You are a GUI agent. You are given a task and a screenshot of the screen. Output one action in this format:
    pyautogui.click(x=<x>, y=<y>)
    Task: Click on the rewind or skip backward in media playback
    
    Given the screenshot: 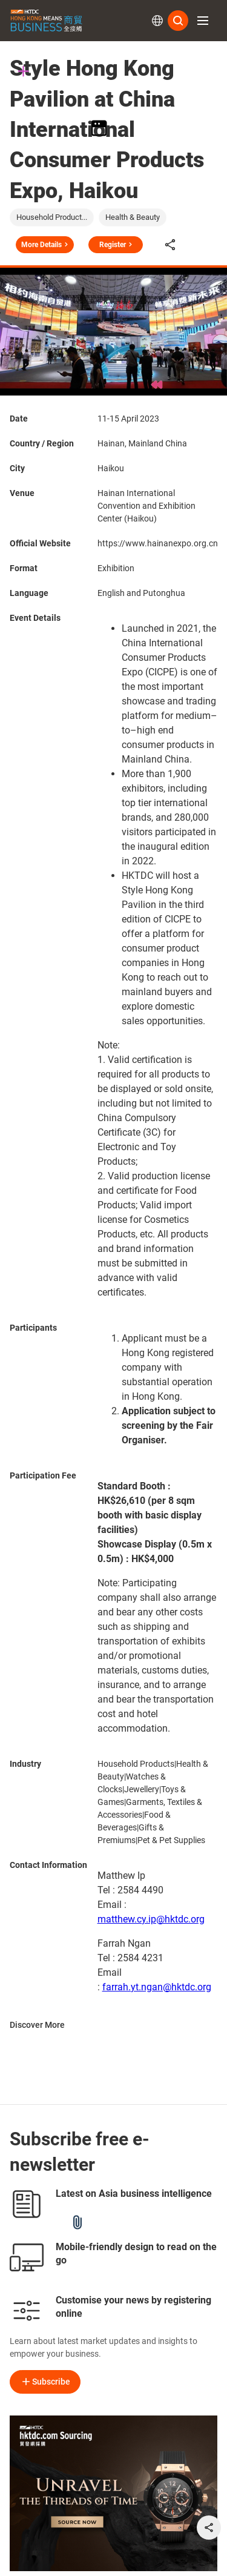 What is the action you would take?
    pyautogui.click(x=157, y=385)
    